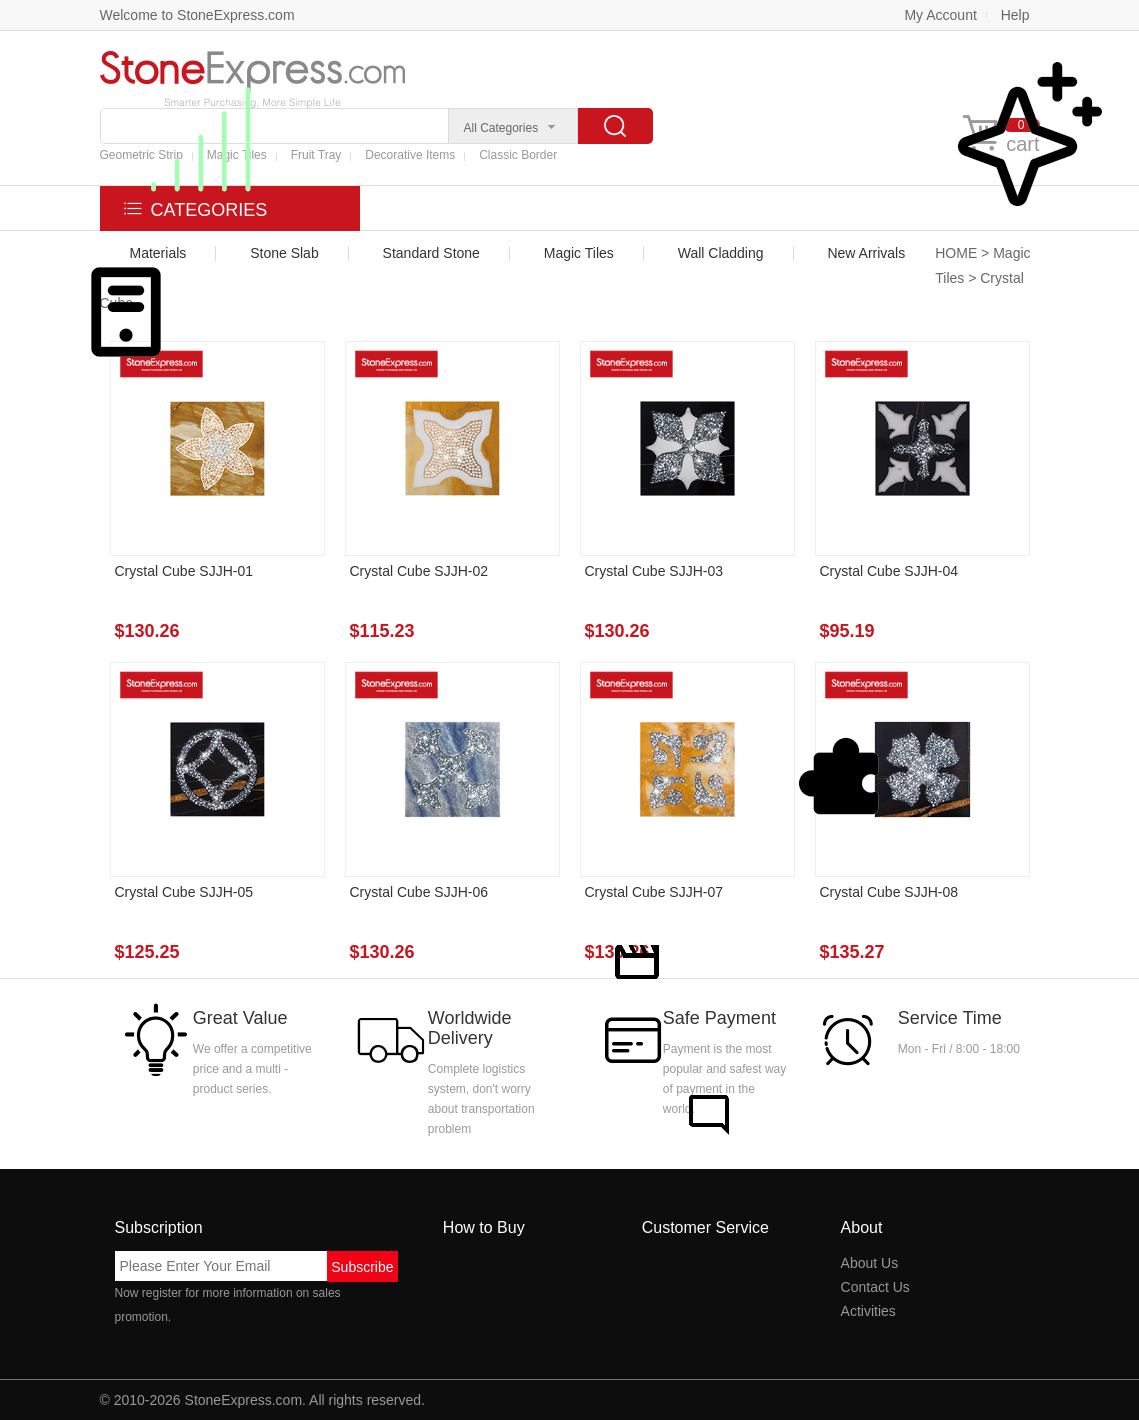 This screenshot has height=1420, width=1139. I want to click on create a new video or movie project, so click(637, 962).